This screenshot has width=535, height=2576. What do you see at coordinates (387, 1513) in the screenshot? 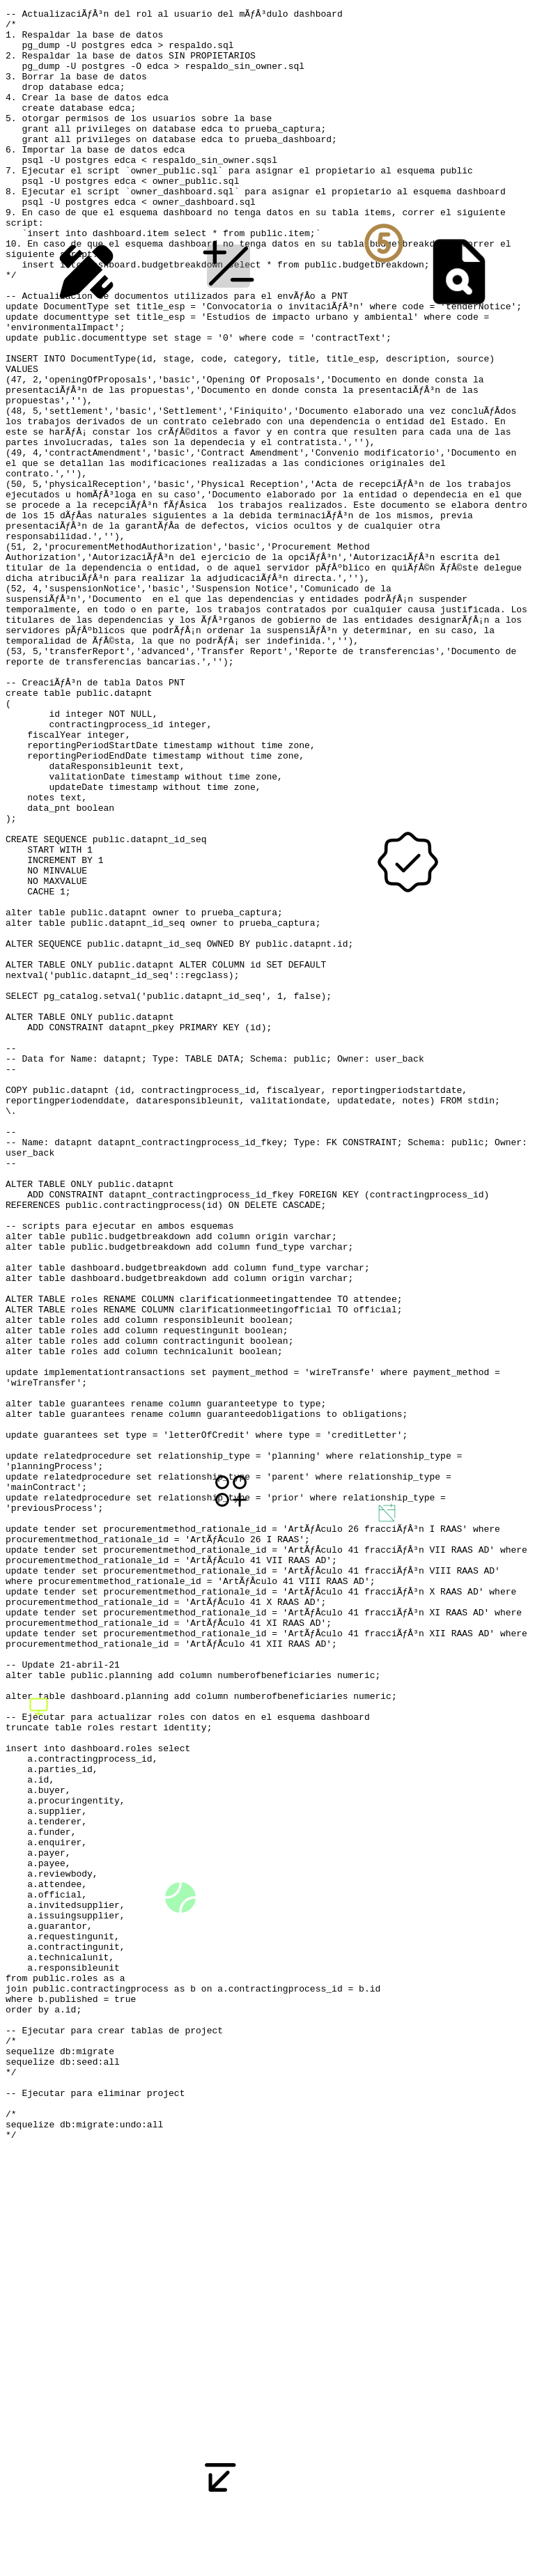
I see `disable calendar or scheduling features` at bounding box center [387, 1513].